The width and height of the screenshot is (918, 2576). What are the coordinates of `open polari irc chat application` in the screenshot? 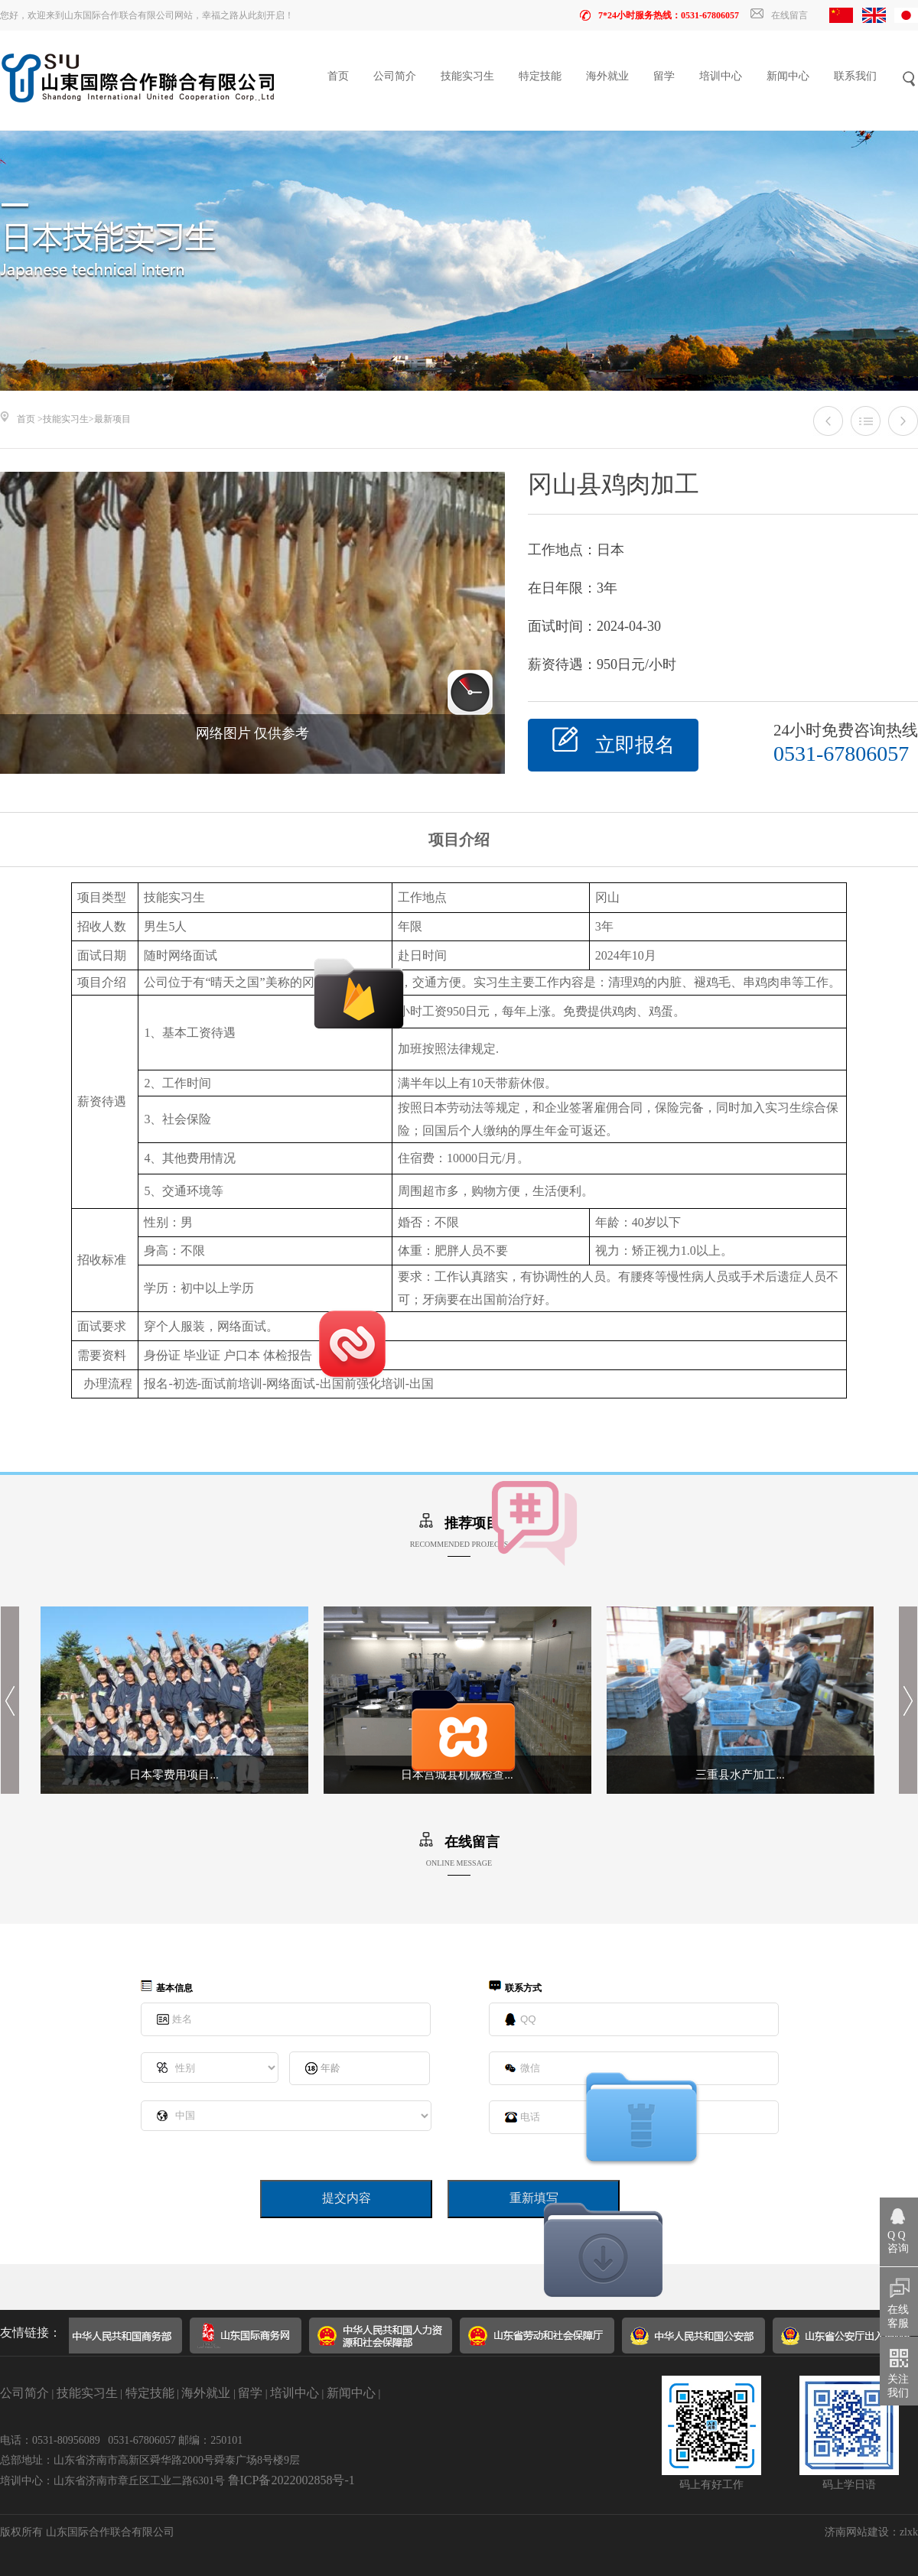 It's located at (534, 1523).